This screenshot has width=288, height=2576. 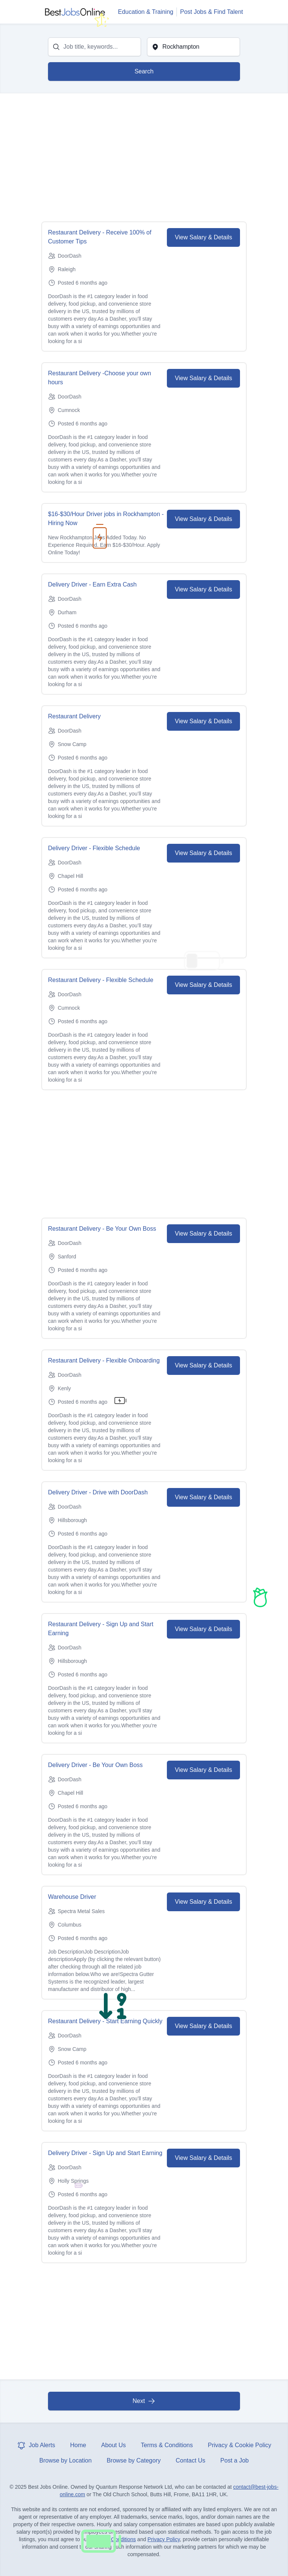 I want to click on sort numbers in descending order, so click(x=113, y=2006).